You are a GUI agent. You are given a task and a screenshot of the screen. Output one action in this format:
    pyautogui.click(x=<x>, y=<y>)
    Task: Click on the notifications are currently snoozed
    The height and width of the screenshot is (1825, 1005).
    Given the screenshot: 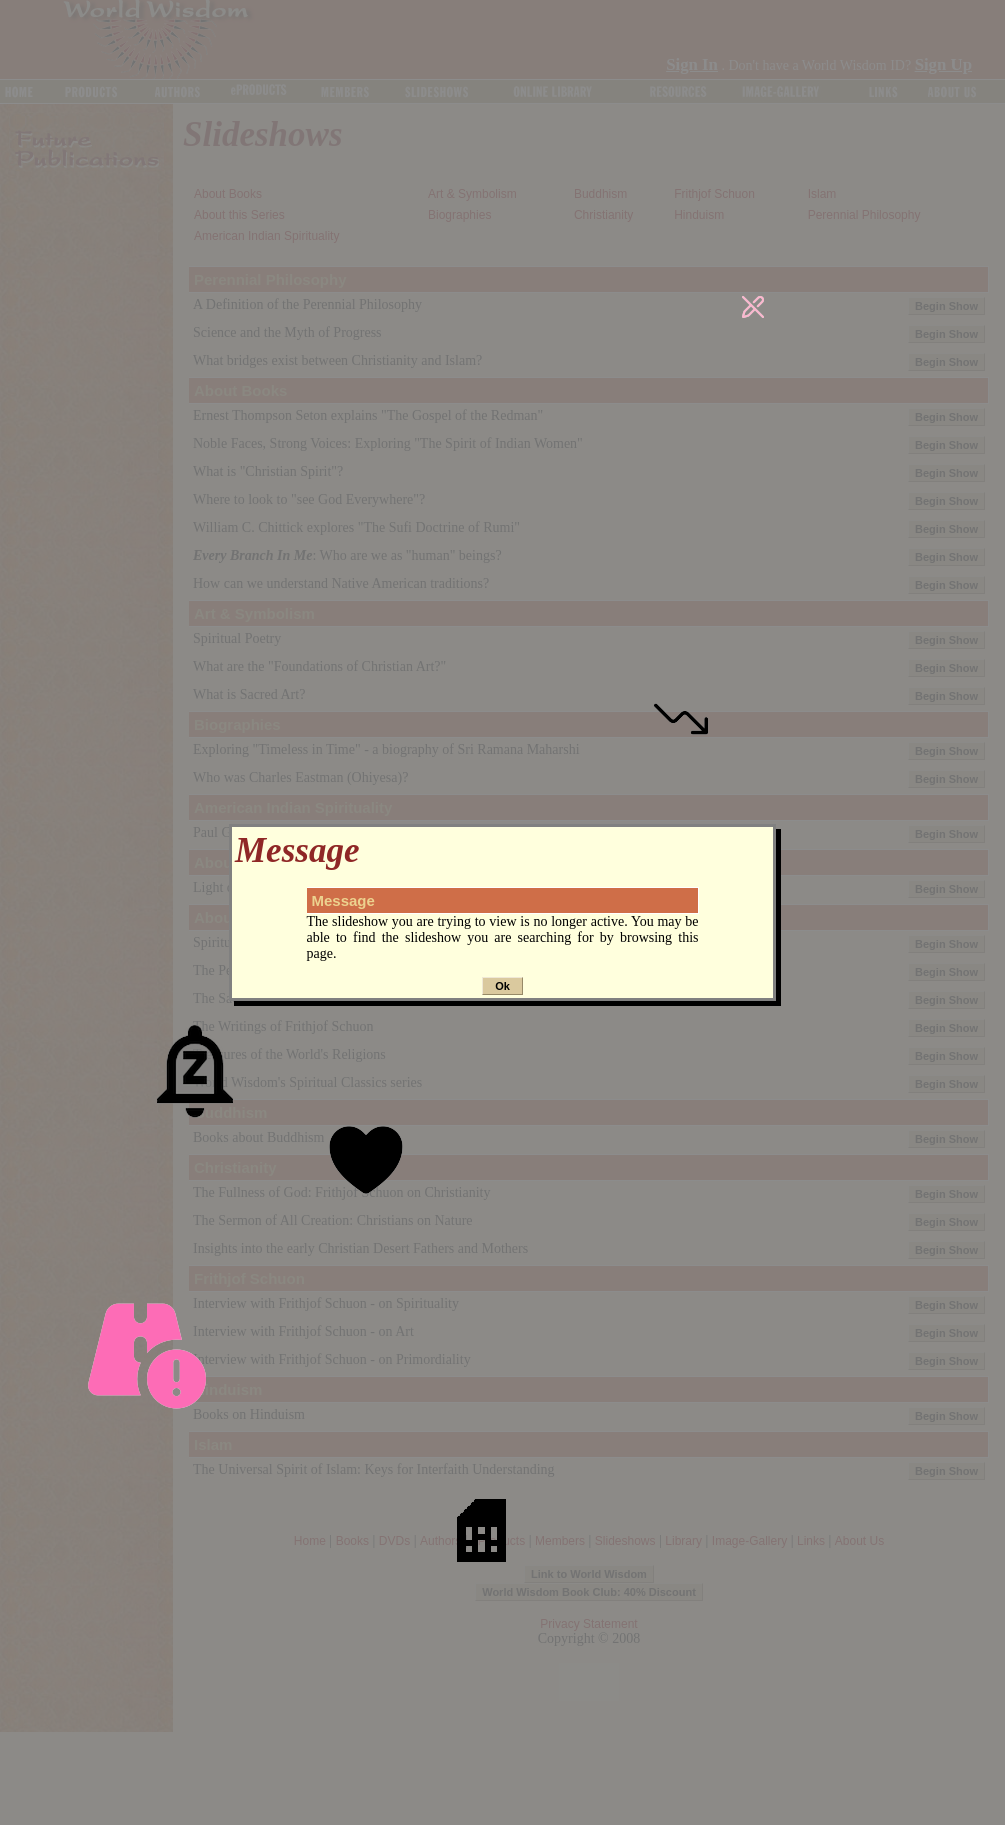 What is the action you would take?
    pyautogui.click(x=195, y=1070)
    